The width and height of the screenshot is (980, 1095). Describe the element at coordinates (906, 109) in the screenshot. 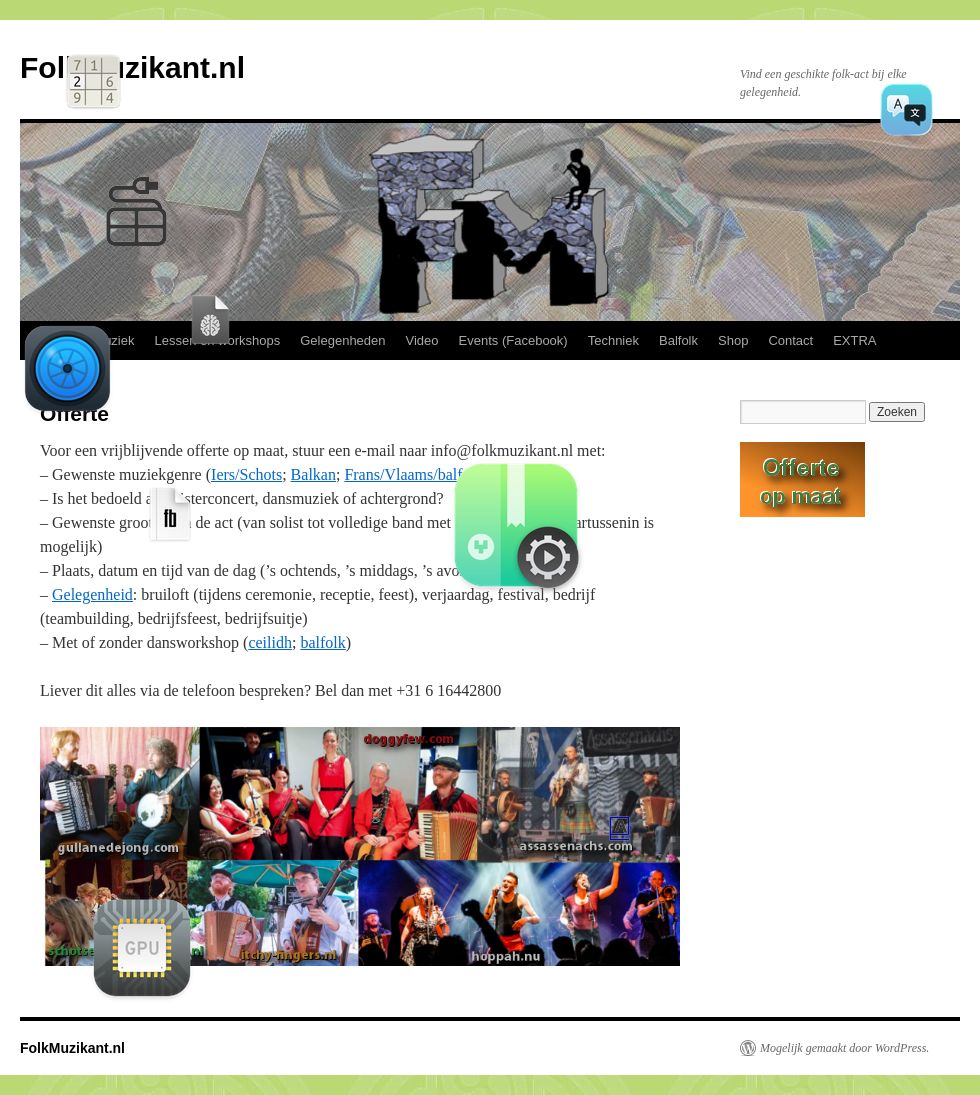

I see `open the translation app` at that location.